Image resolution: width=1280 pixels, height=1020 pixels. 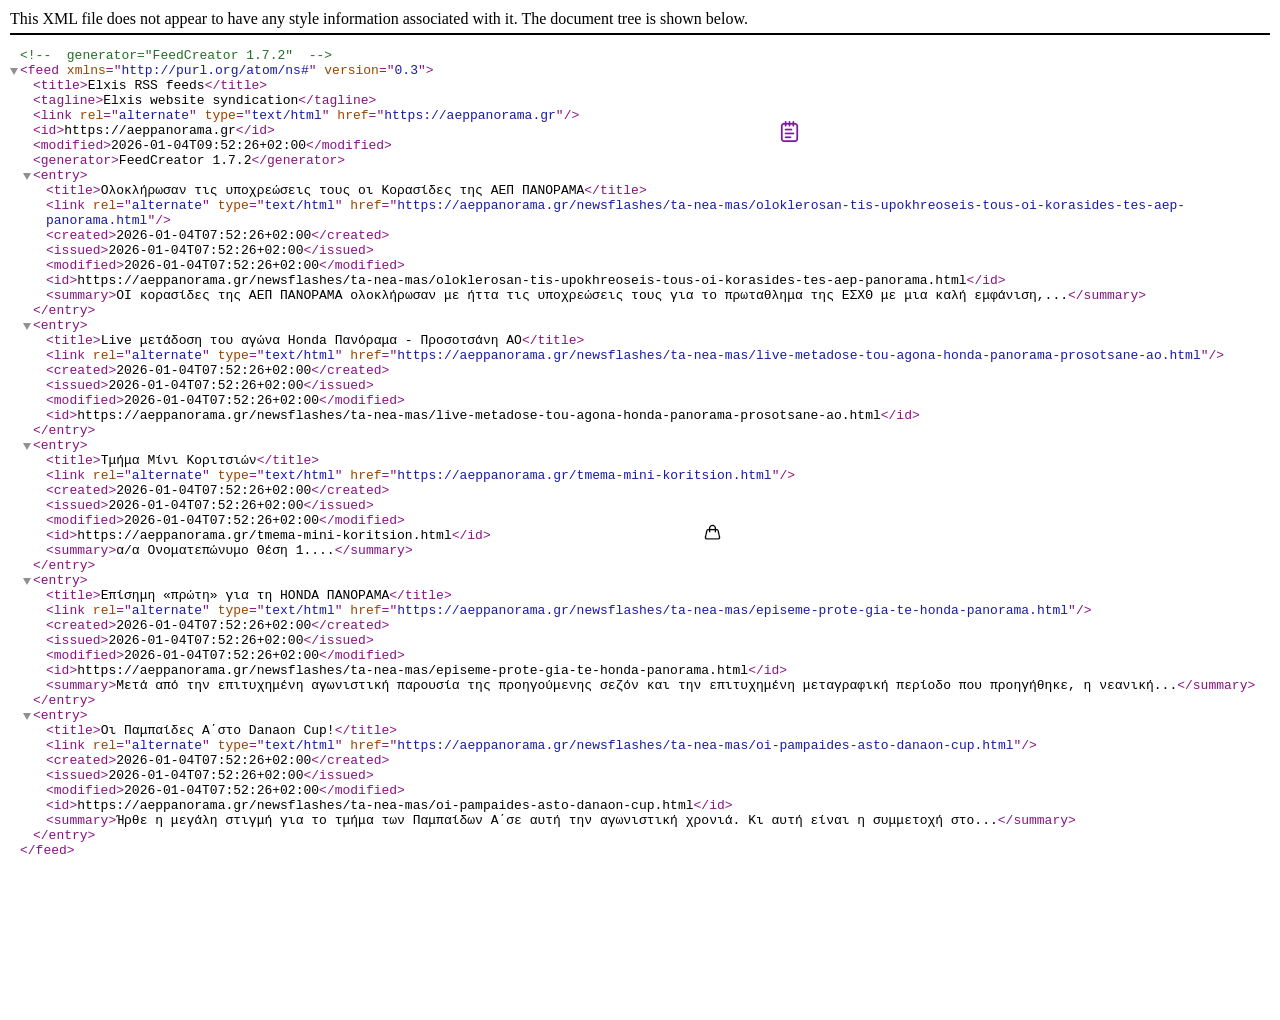 What do you see at coordinates (712, 532) in the screenshot?
I see `view your shopping bag` at bounding box center [712, 532].